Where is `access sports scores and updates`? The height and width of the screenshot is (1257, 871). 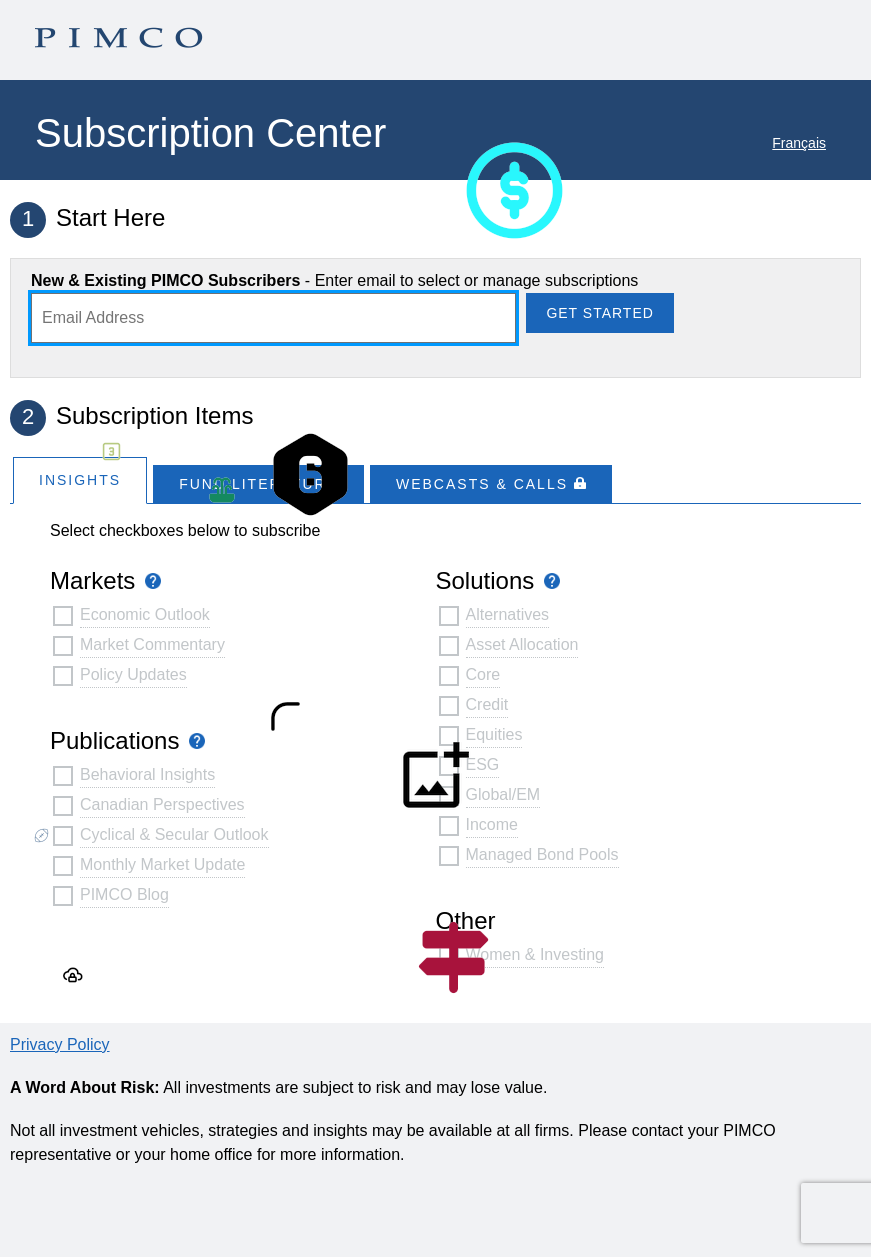 access sports scores and updates is located at coordinates (41, 835).